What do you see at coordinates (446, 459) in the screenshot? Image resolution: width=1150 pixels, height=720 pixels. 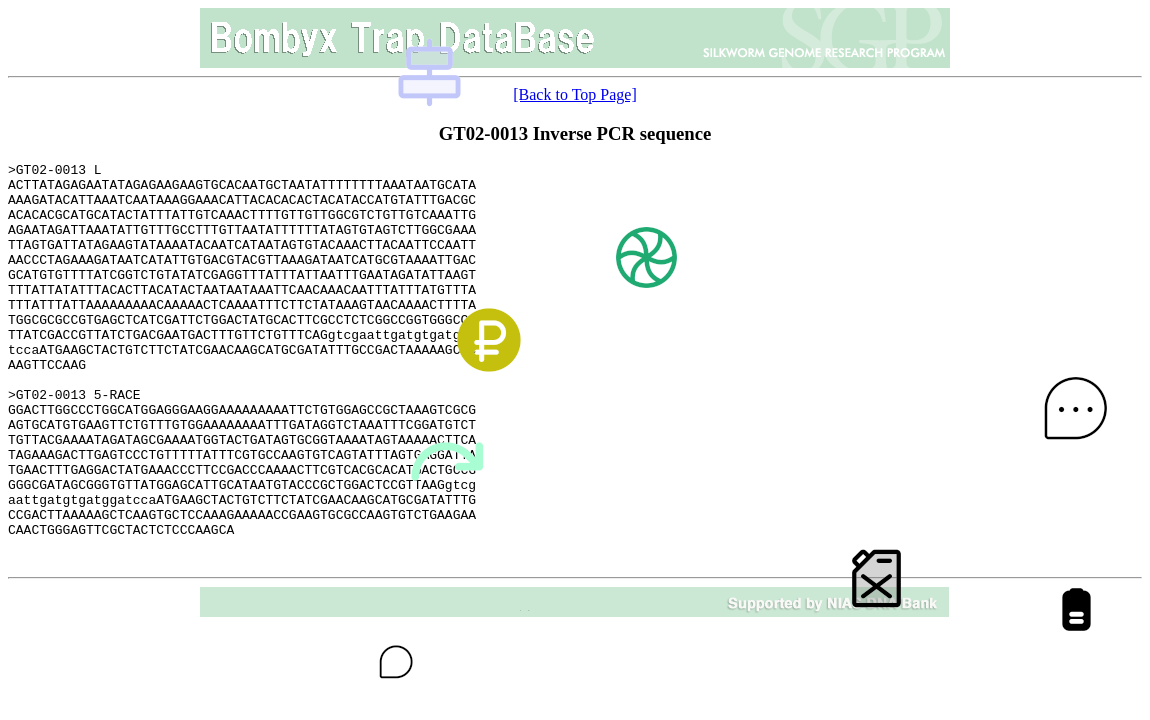 I see `redo an action` at bounding box center [446, 459].